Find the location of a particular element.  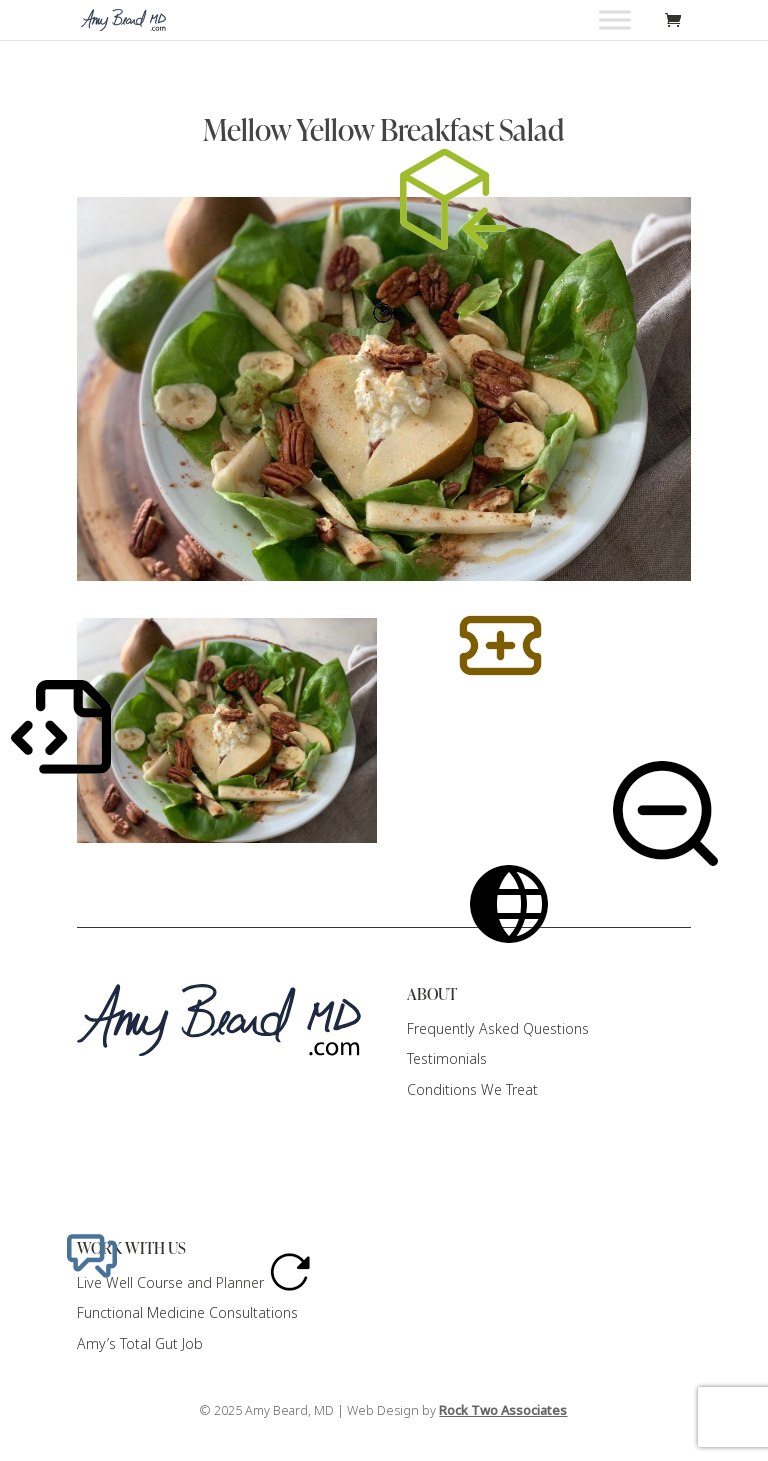

switch to global or worldwide view is located at coordinates (509, 904).